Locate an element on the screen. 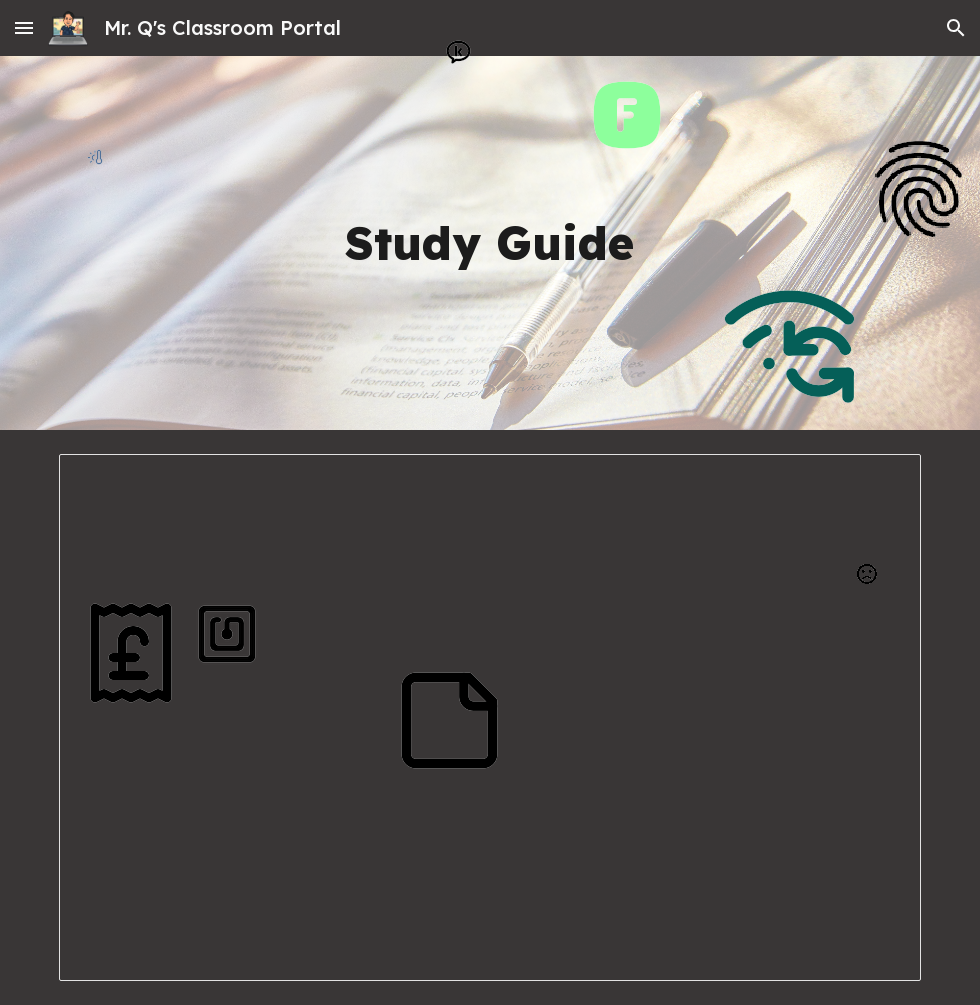 The height and width of the screenshot is (1005, 980). rate your experience as negative is located at coordinates (867, 574).